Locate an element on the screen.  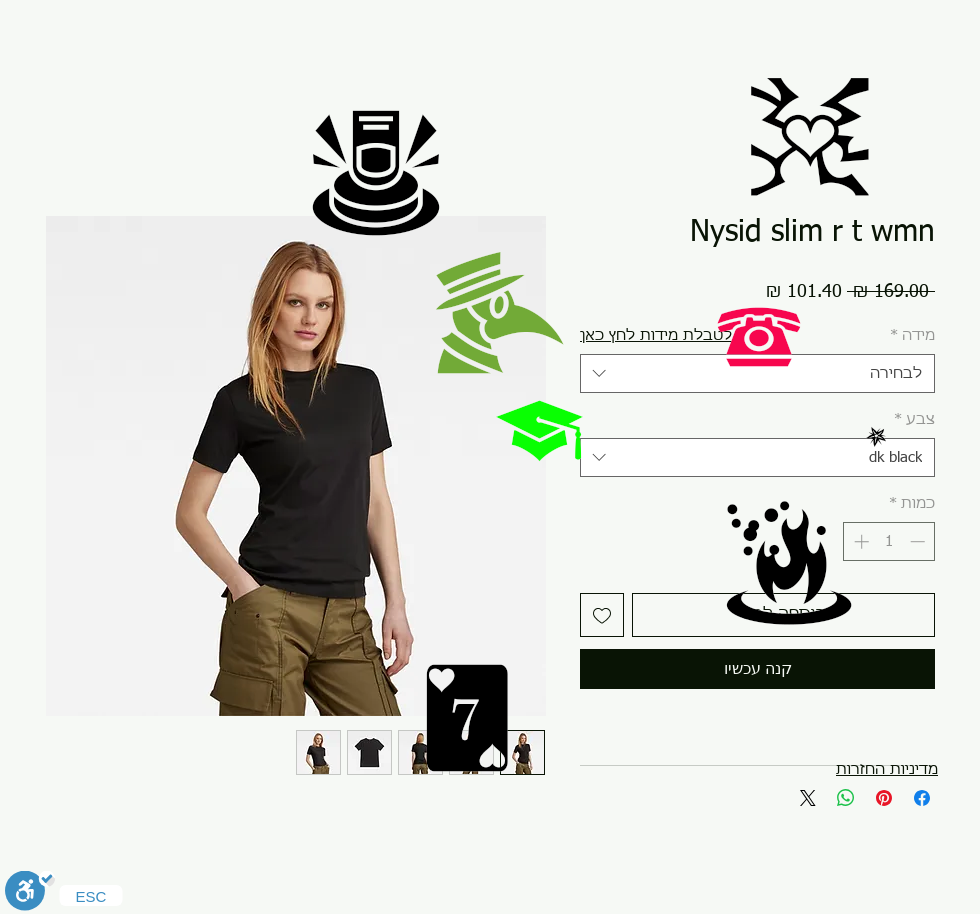
activate defibrillator or emergency revival action is located at coordinates (809, 136).